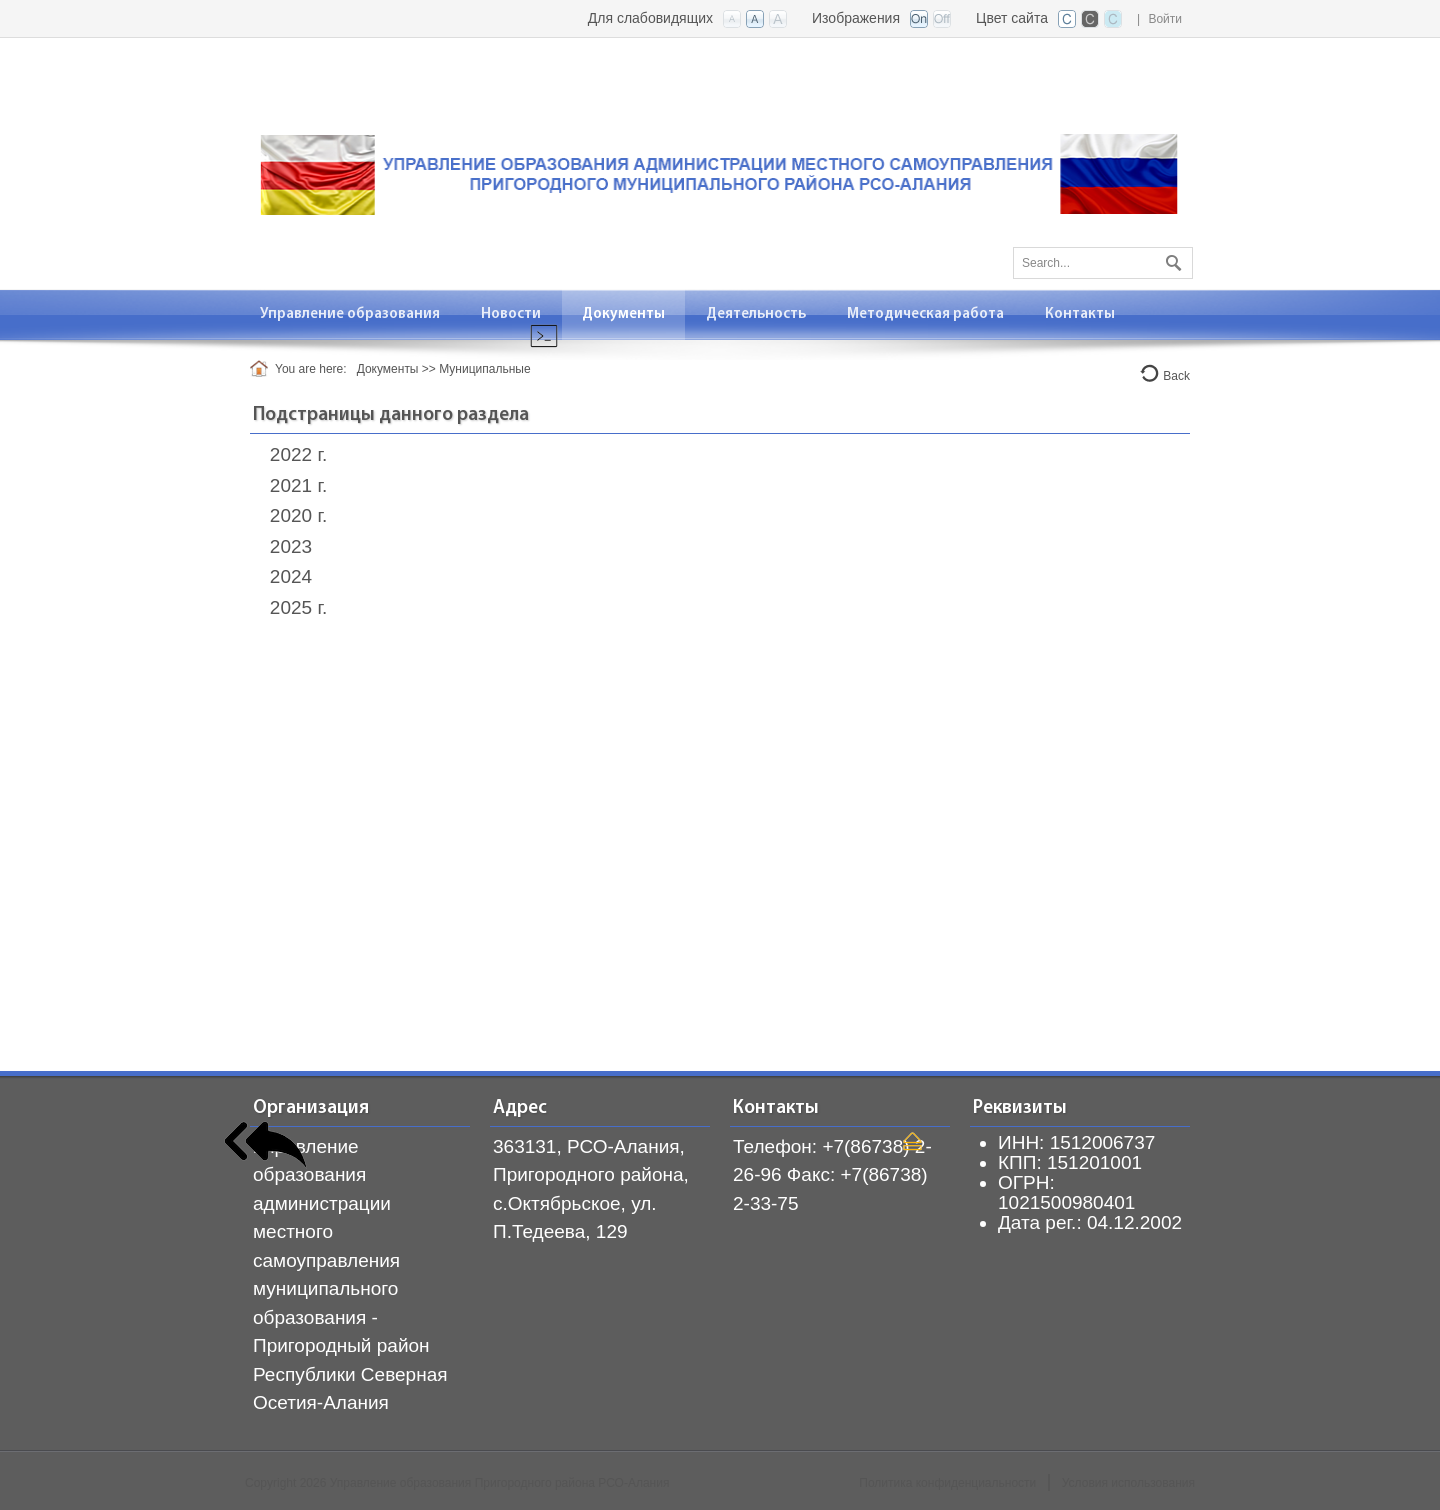 The height and width of the screenshot is (1510, 1440). What do you see at coordinates (912, 1142) in the screenshot?
I see `eject media or disc from device` at bounding box center [912, 1142].